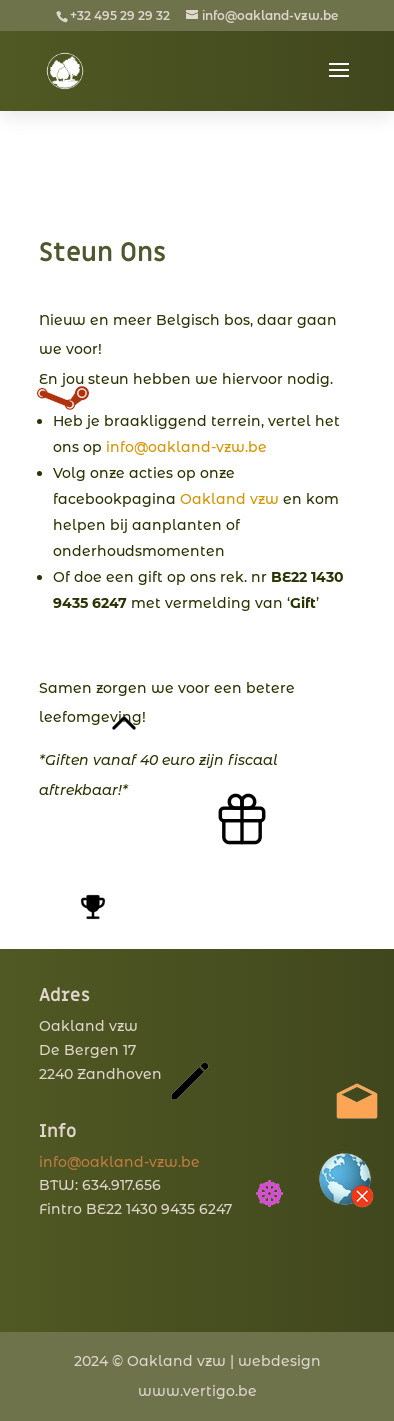 Image resolution: width=394 pixels, height=1421 pixels. Describe the element at coordinates (124, 723) in the screenshot. I see `collapse an expanded section` at that location.